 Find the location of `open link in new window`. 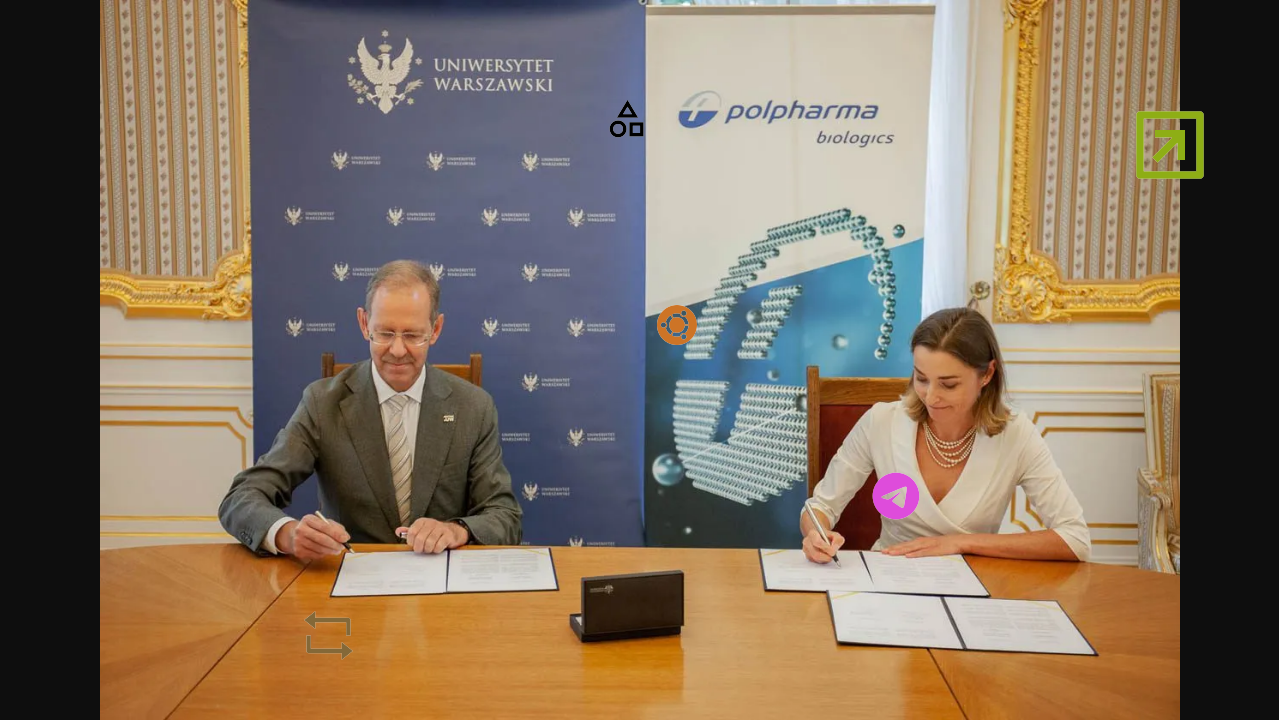

open link in new window is located at coordinates (1170, 145).